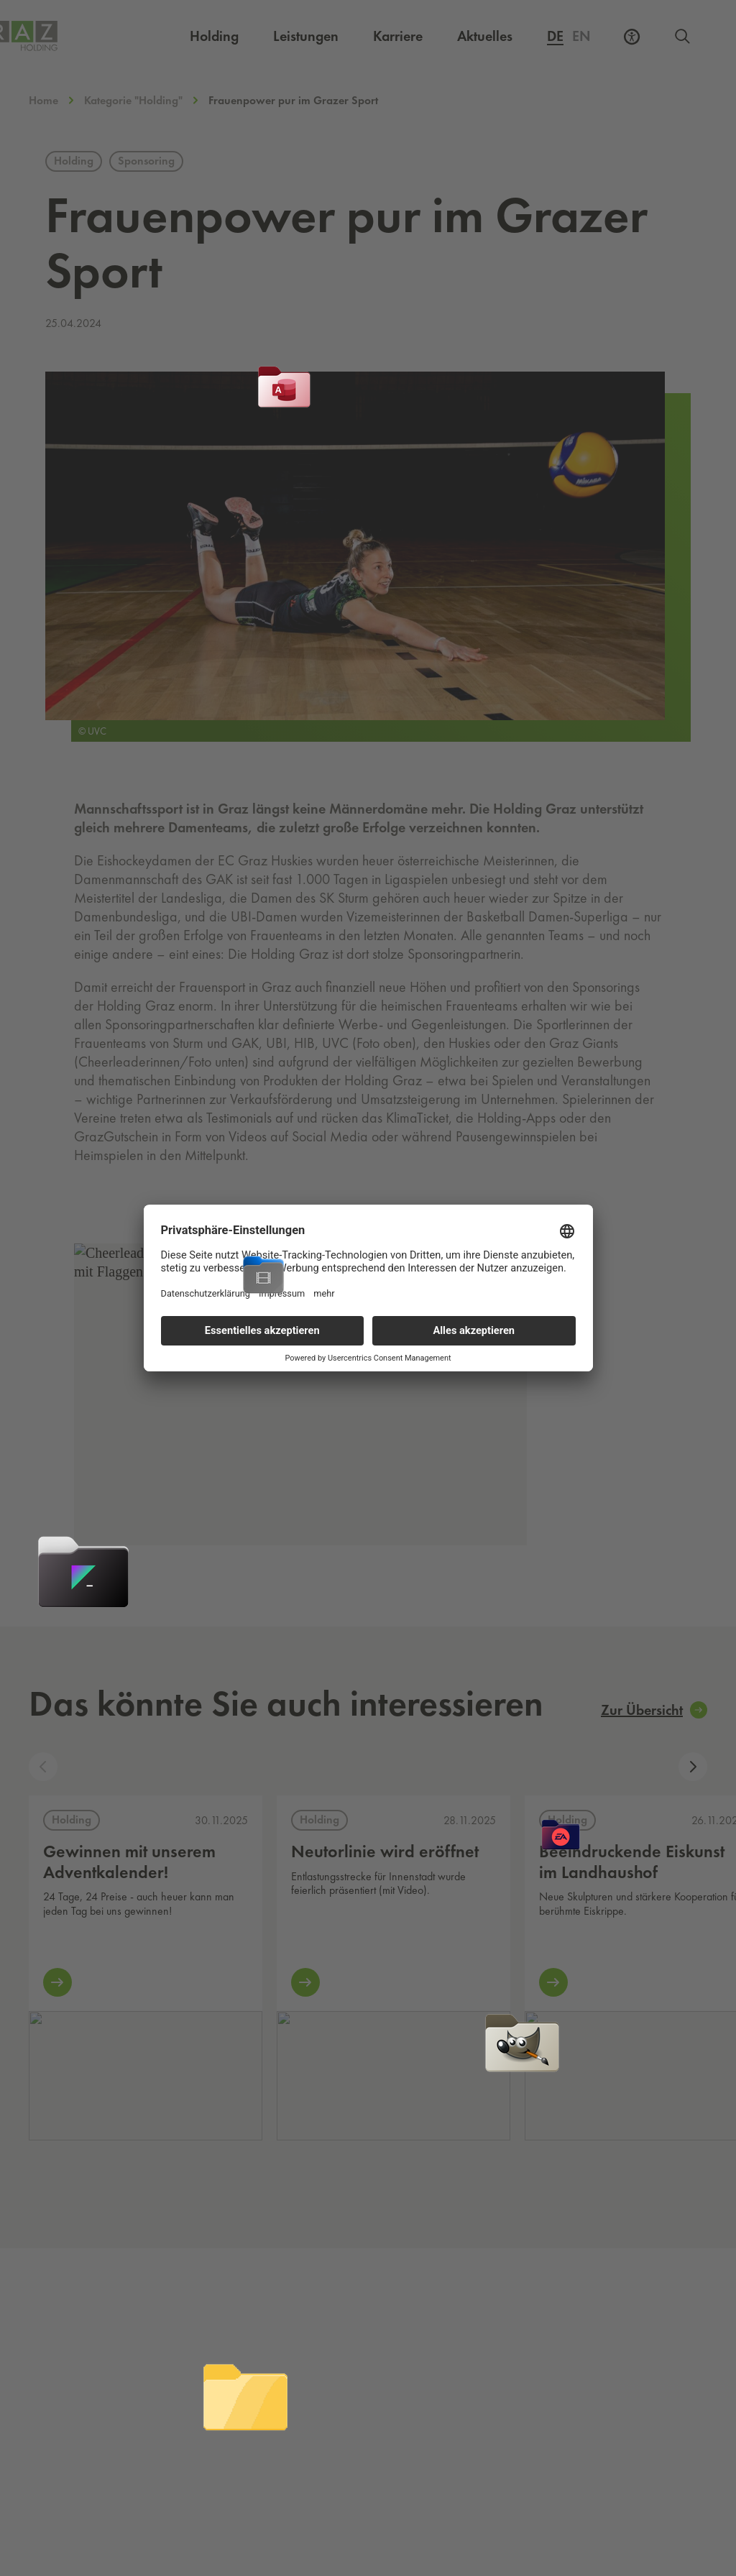  Describe the element at coordinates (245, 2399) in the screenshot. I see `open folder containing pixel art or retro-style files` at that location.